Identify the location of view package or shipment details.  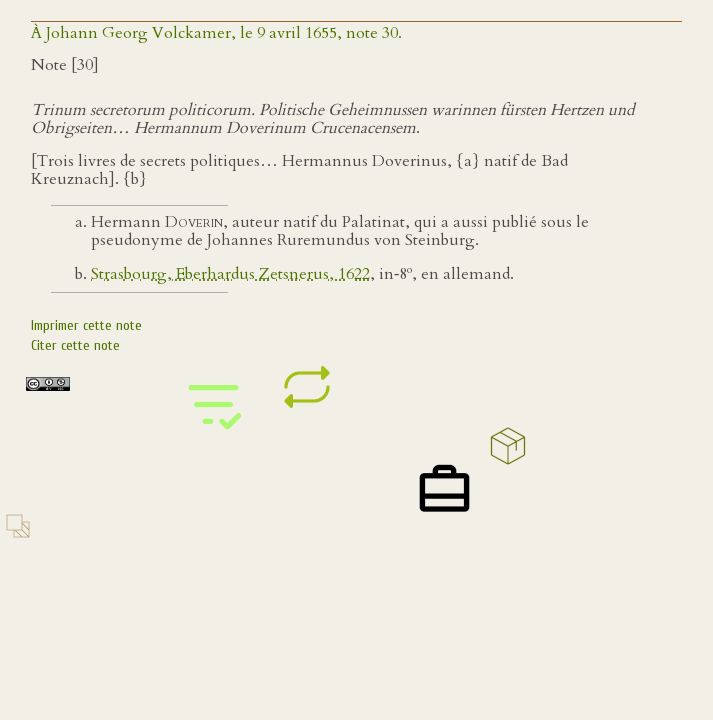
(508, 446).